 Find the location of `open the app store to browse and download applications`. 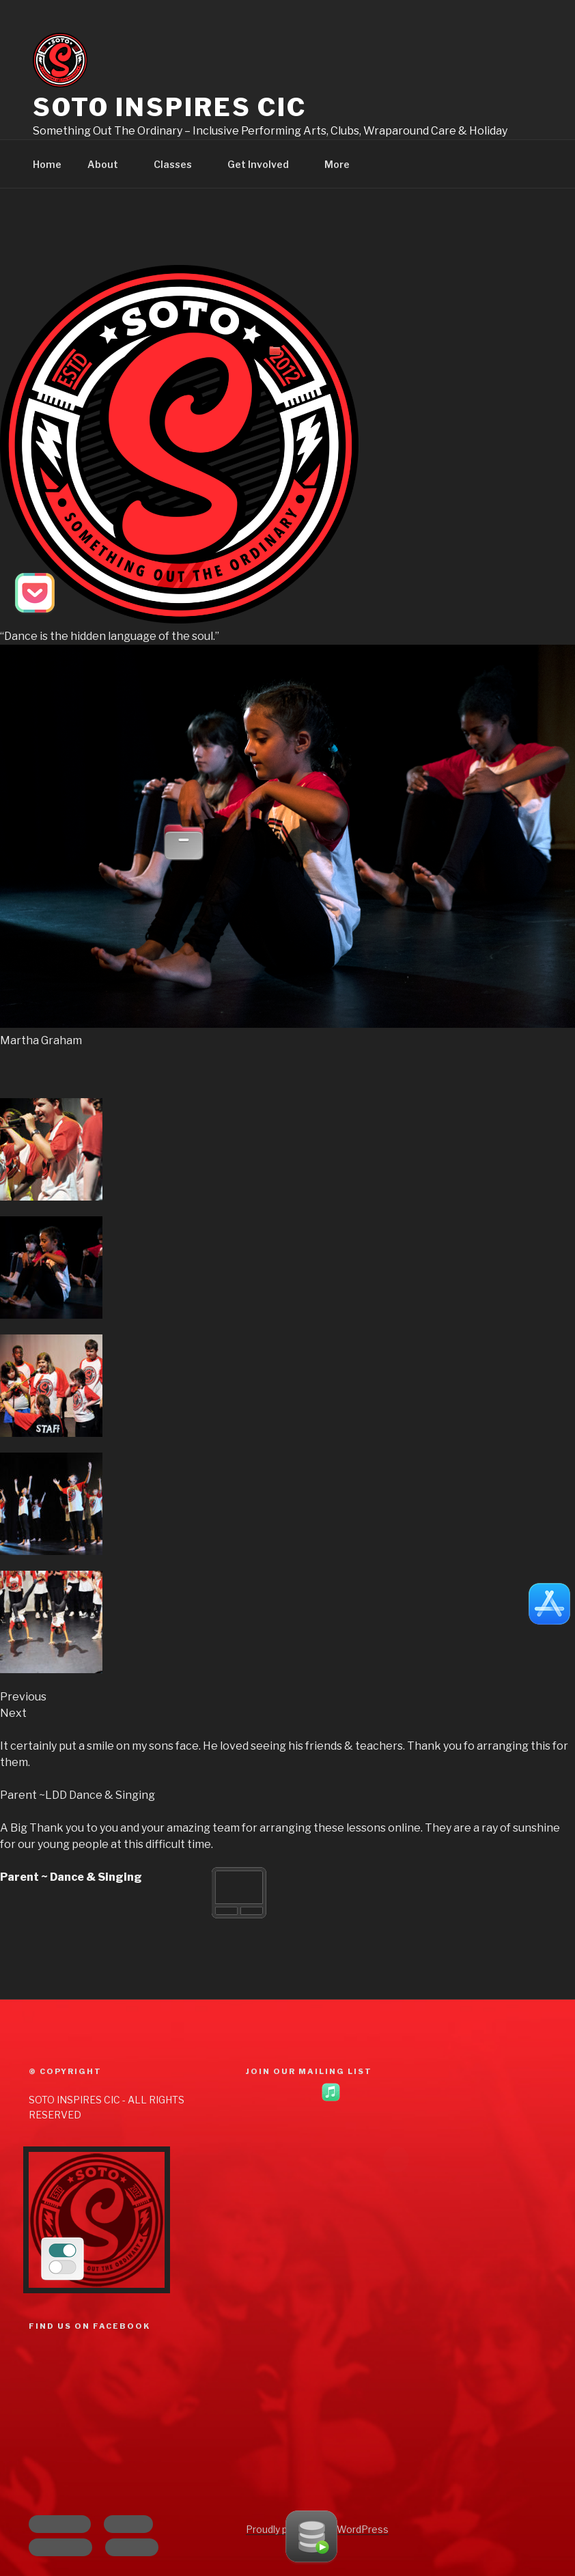

open the app store to browse and download applications is located at coordinates (549, 1604).